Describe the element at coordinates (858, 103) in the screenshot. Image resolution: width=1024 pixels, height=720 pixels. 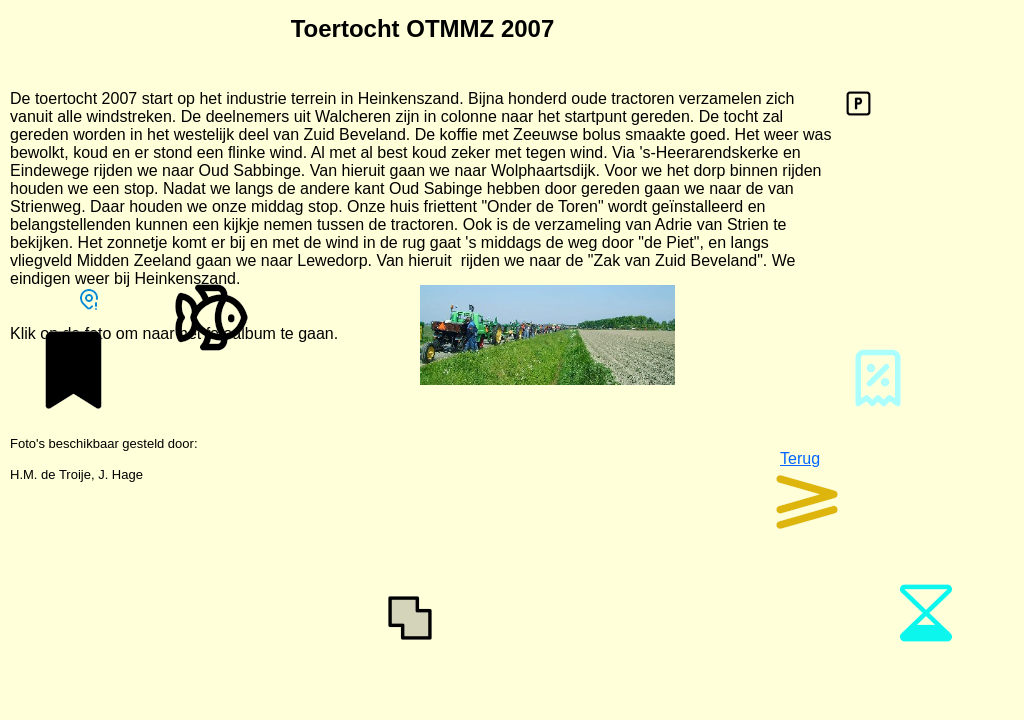
I see `find nearby parking locations` at that location.